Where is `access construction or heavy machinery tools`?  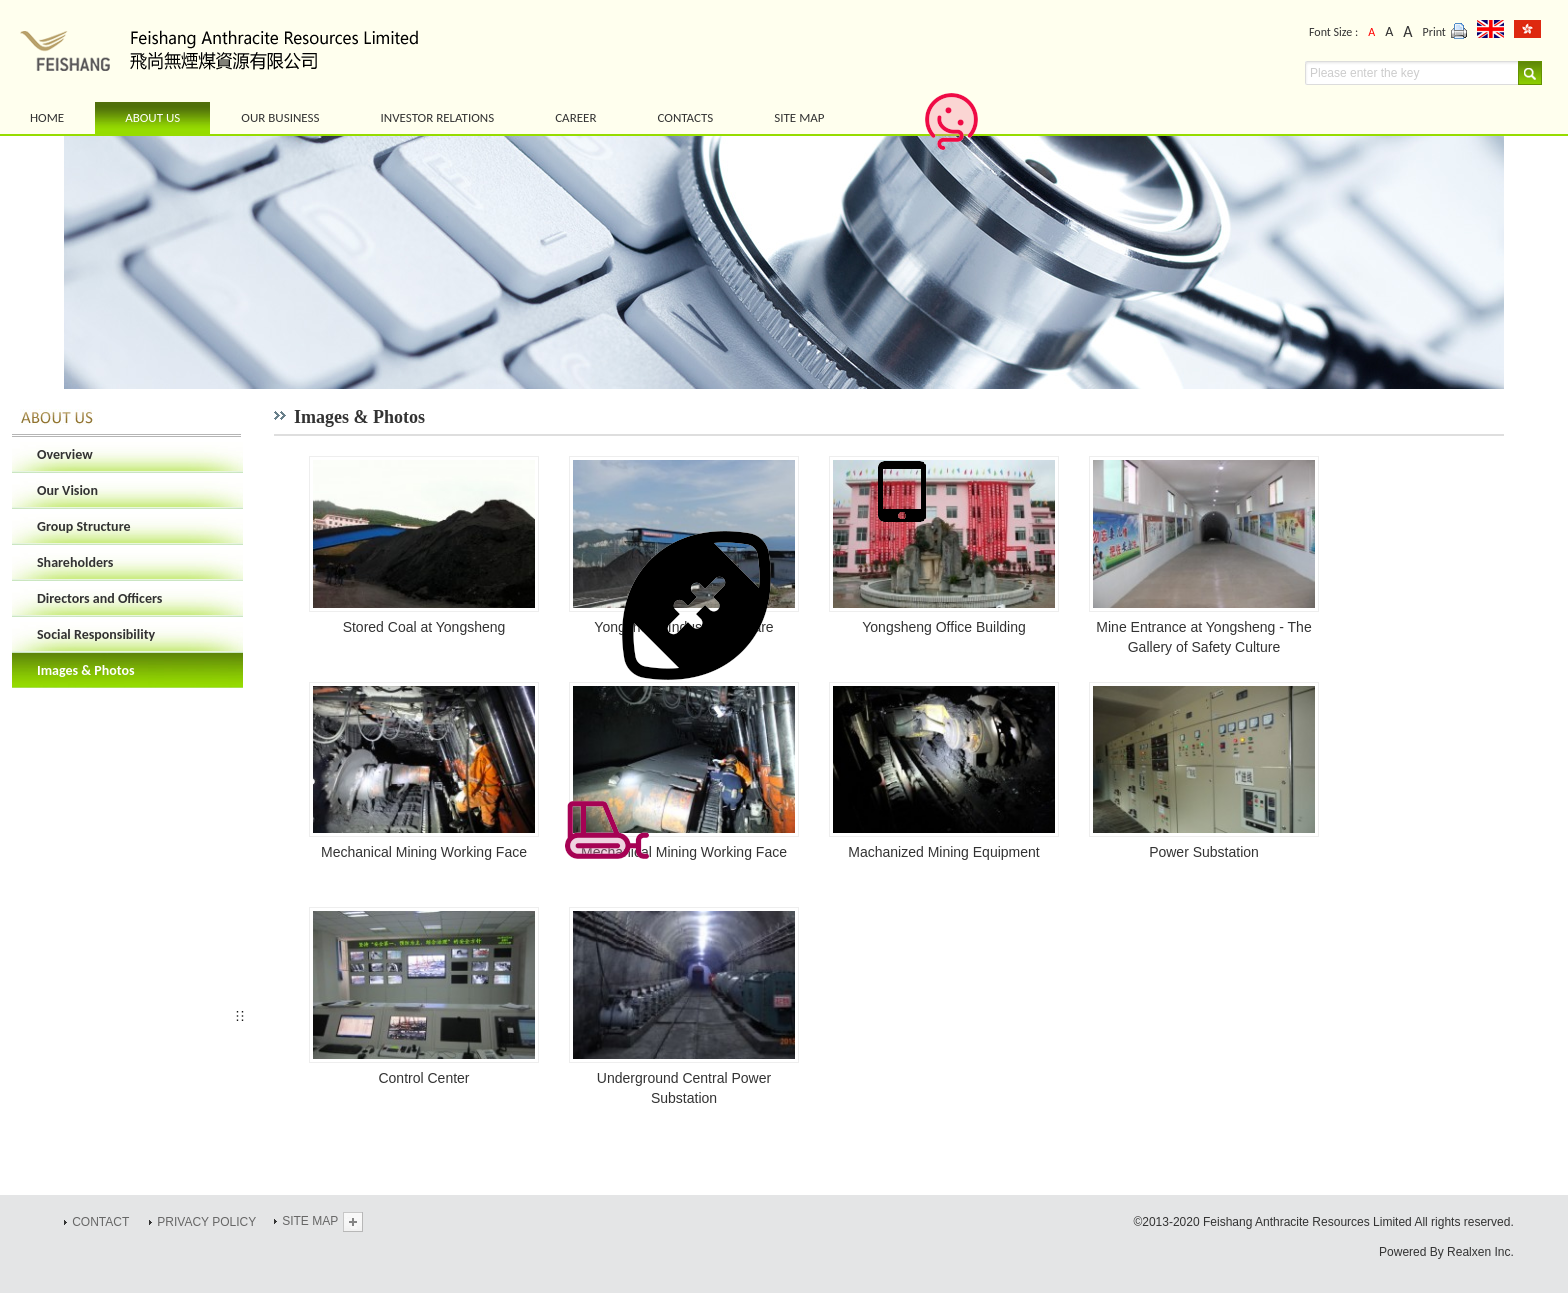
access construction or heavy machinery tools is located at coordinates (607, 830).